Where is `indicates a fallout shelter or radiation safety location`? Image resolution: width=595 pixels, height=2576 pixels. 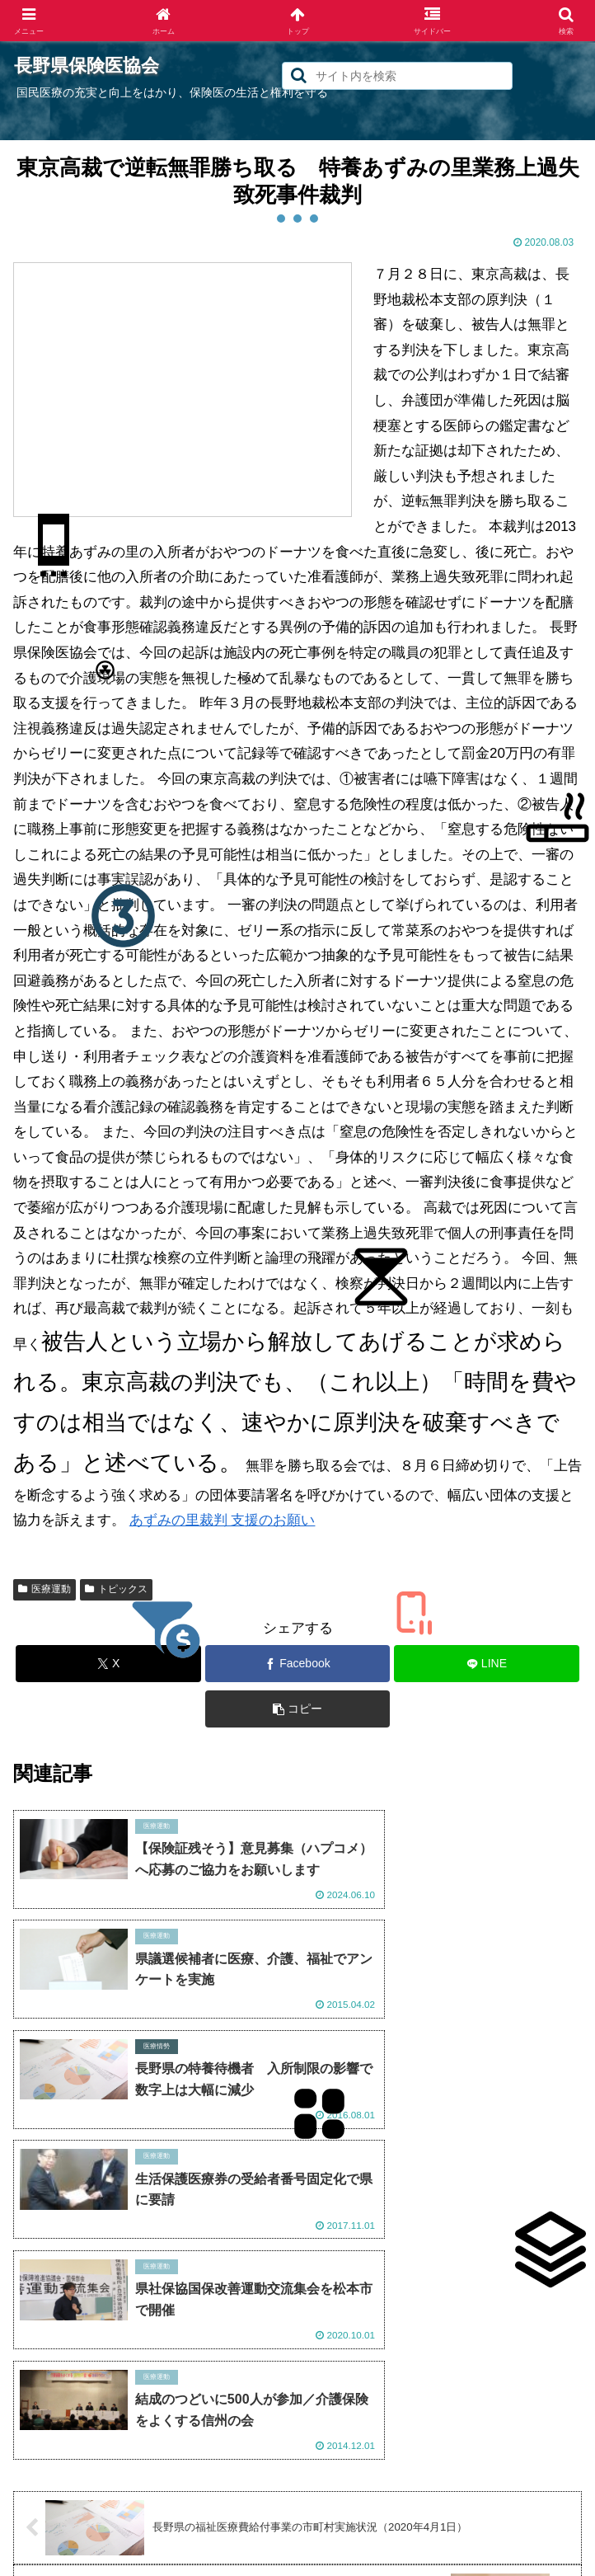 indicates a fallout shelter or radiation safety location is located at coordinates (105, 670).